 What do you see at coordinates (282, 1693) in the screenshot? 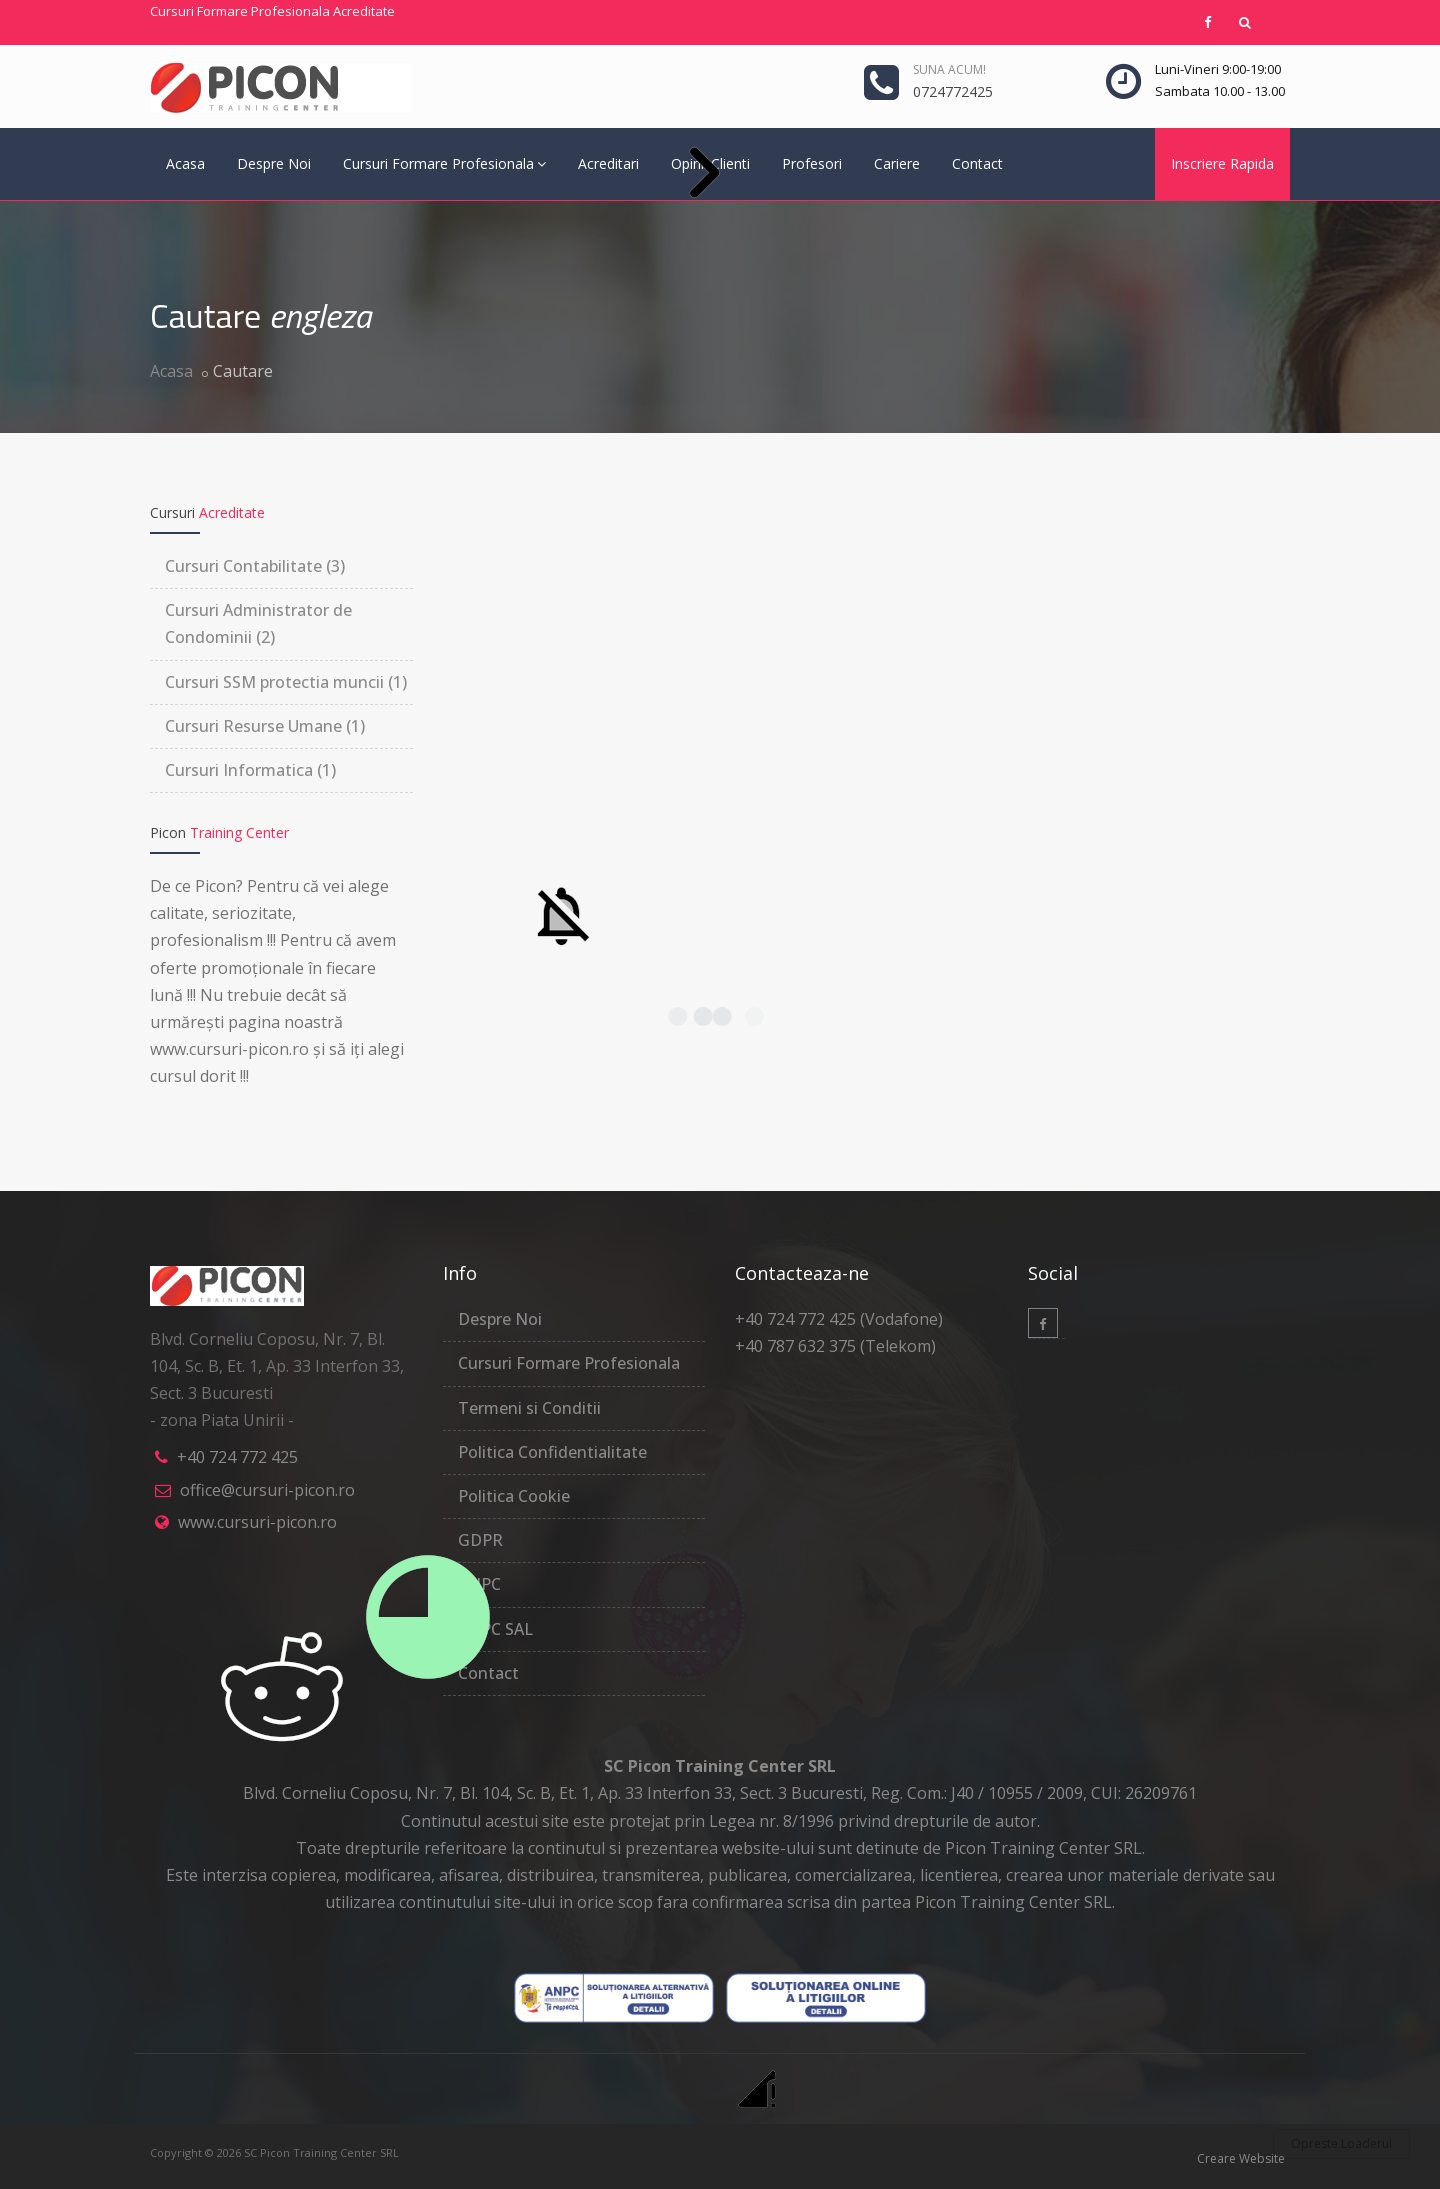
I see `open the Reddit app` at bounding box center [282, 1693].